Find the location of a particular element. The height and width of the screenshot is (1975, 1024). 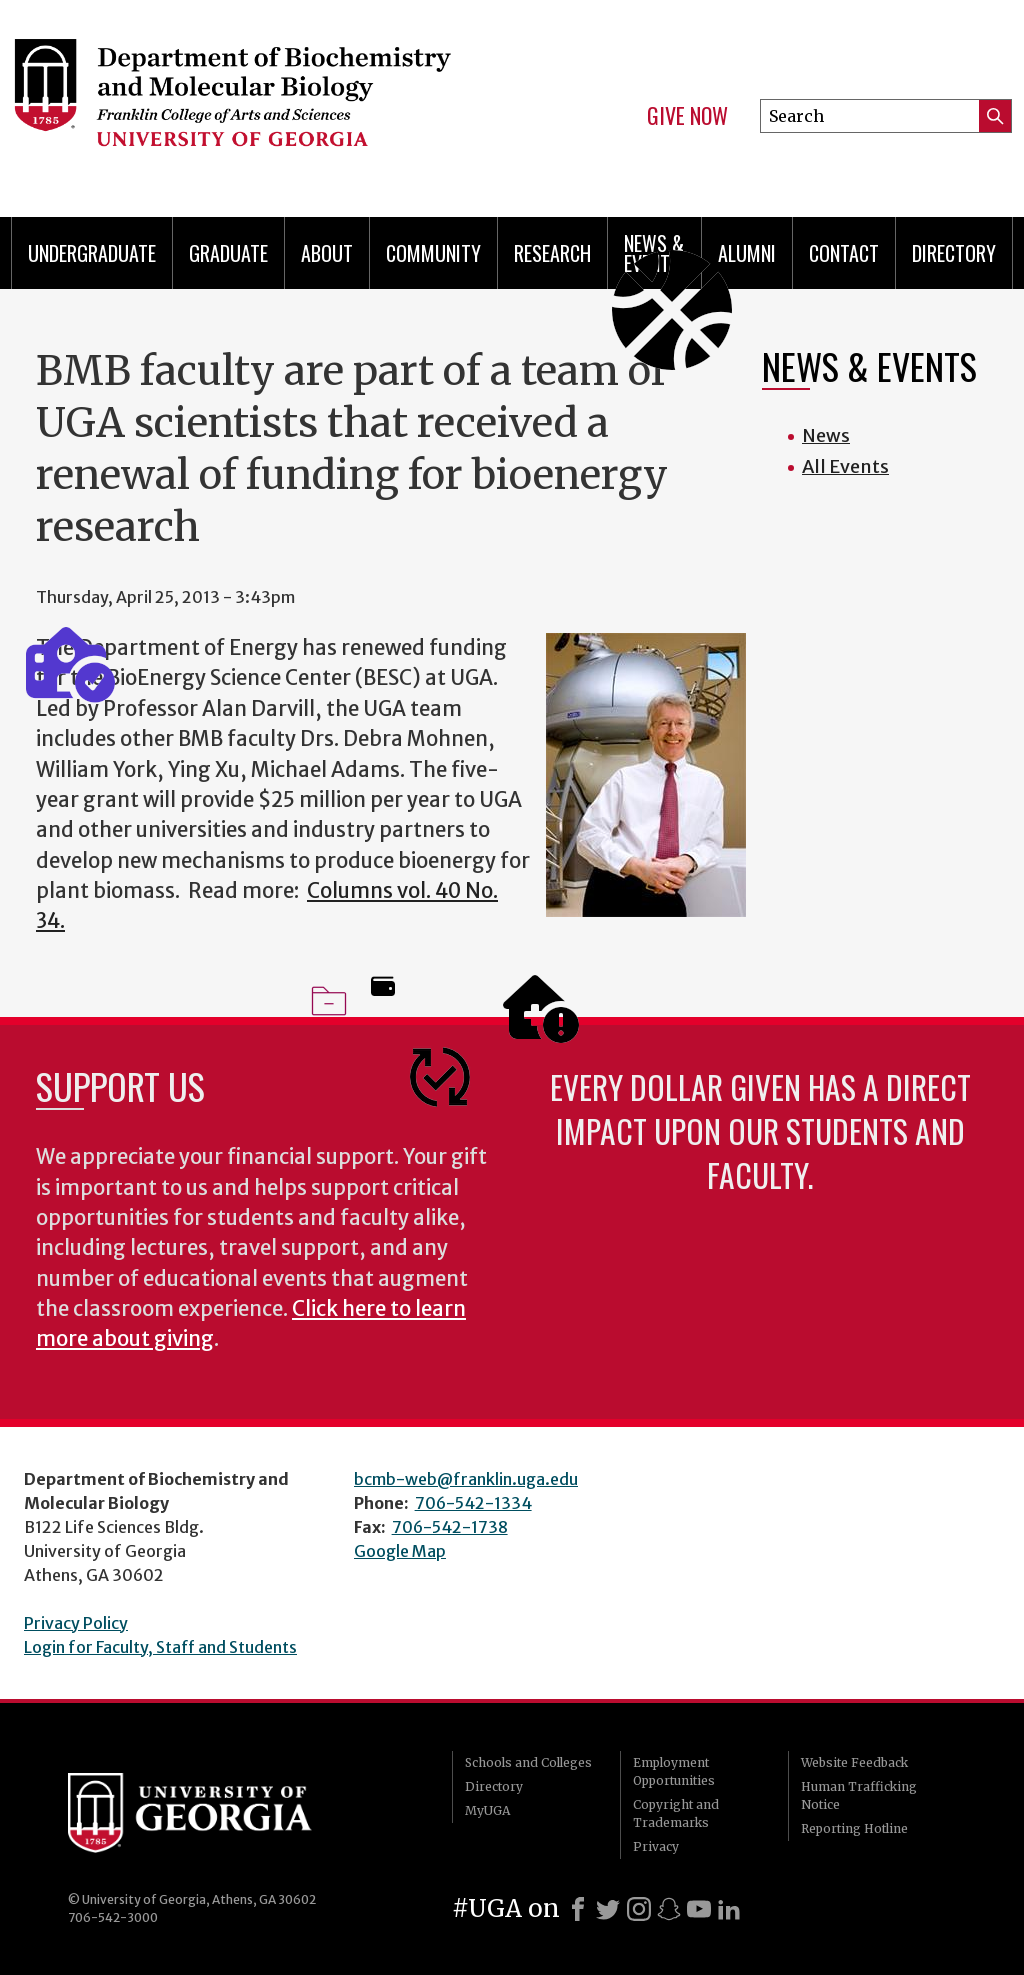

school verification complete is located at coordinates (70, 662).